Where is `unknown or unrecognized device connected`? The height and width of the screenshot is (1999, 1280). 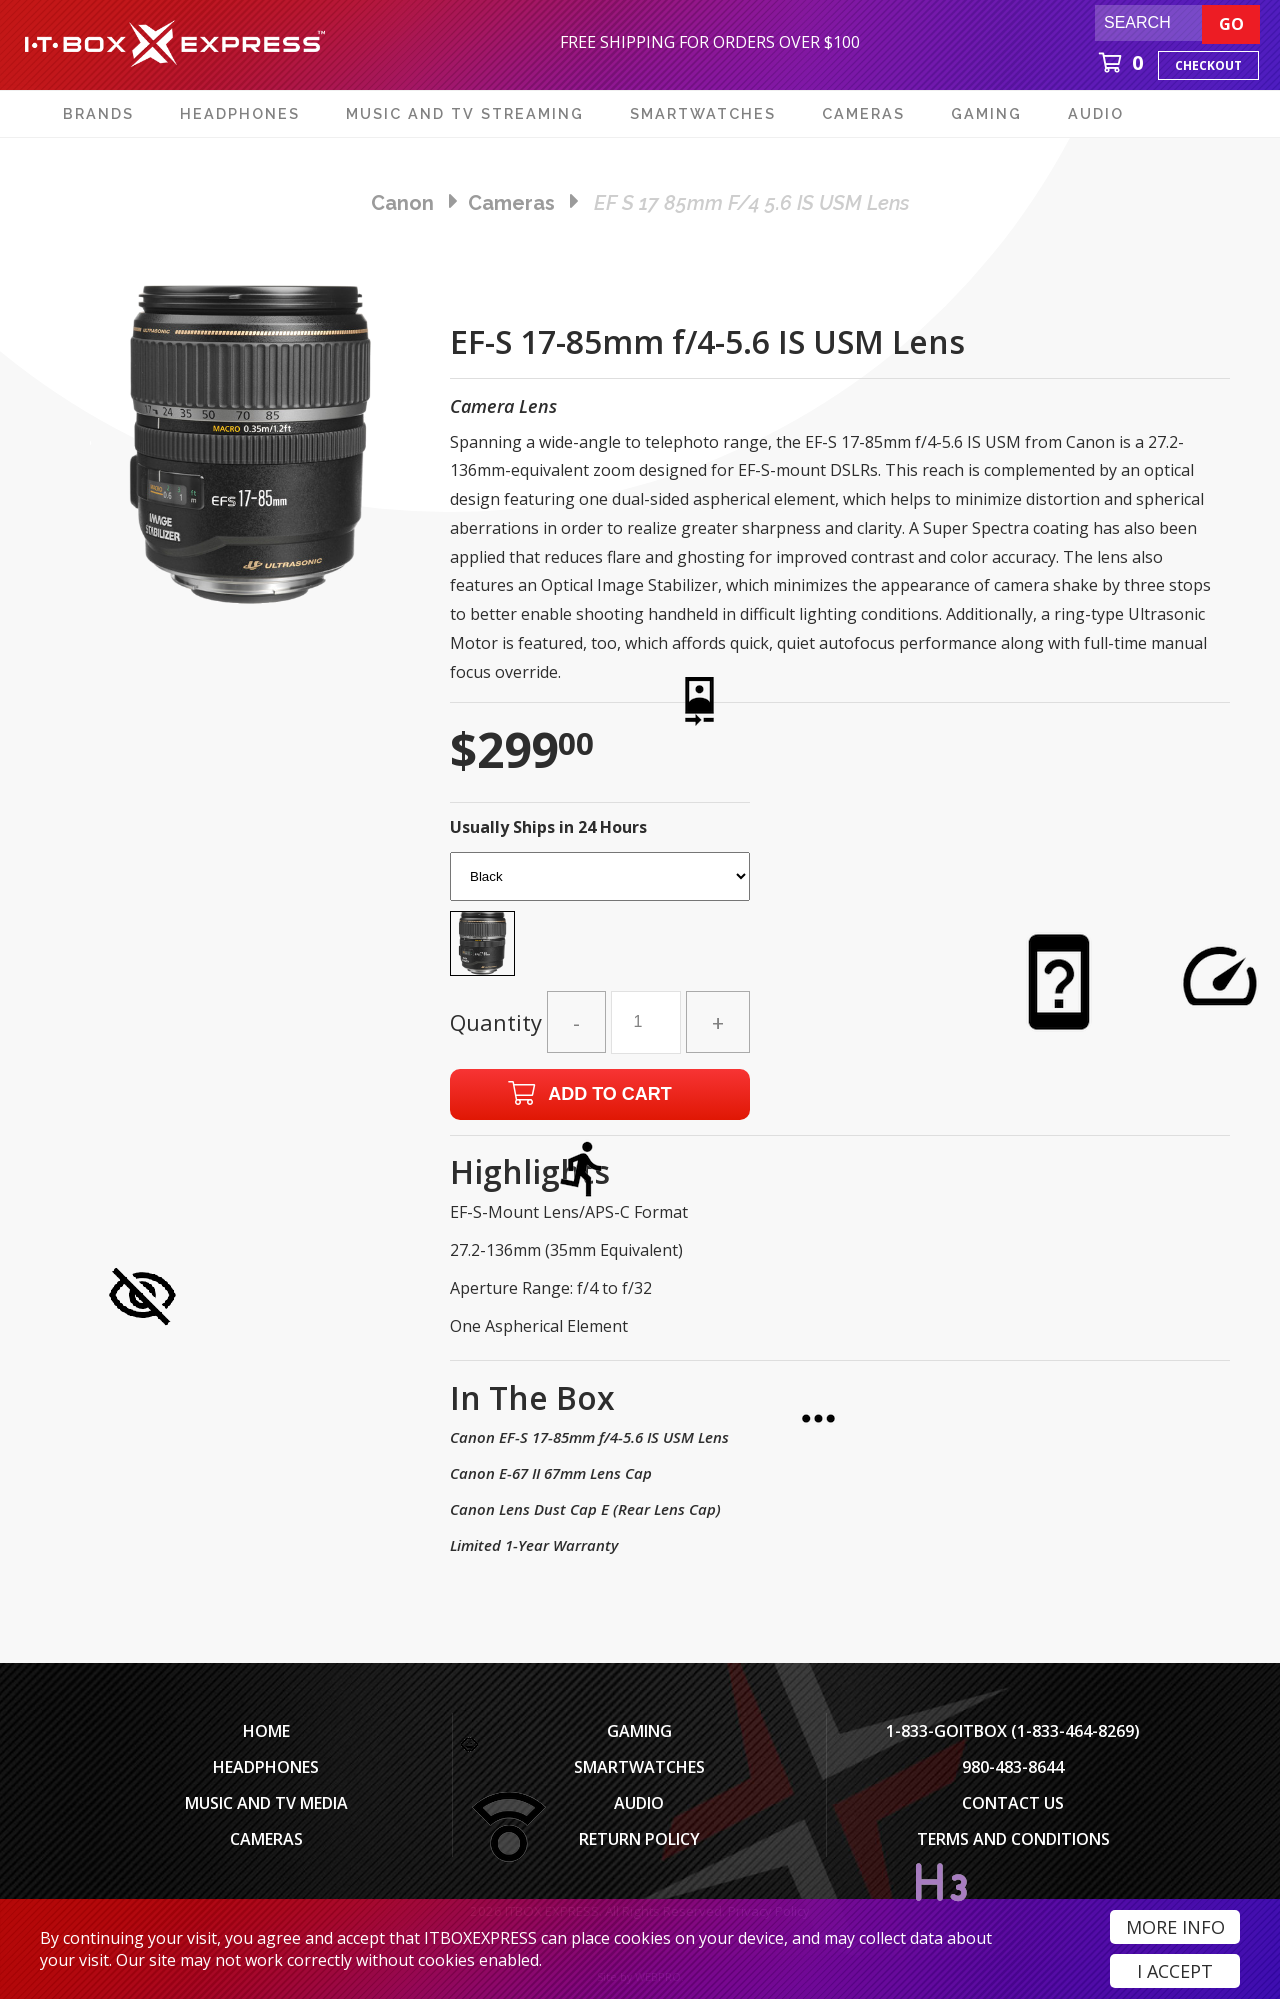
unknown or unrecognized device connected is located at coordinates (1059, 982).